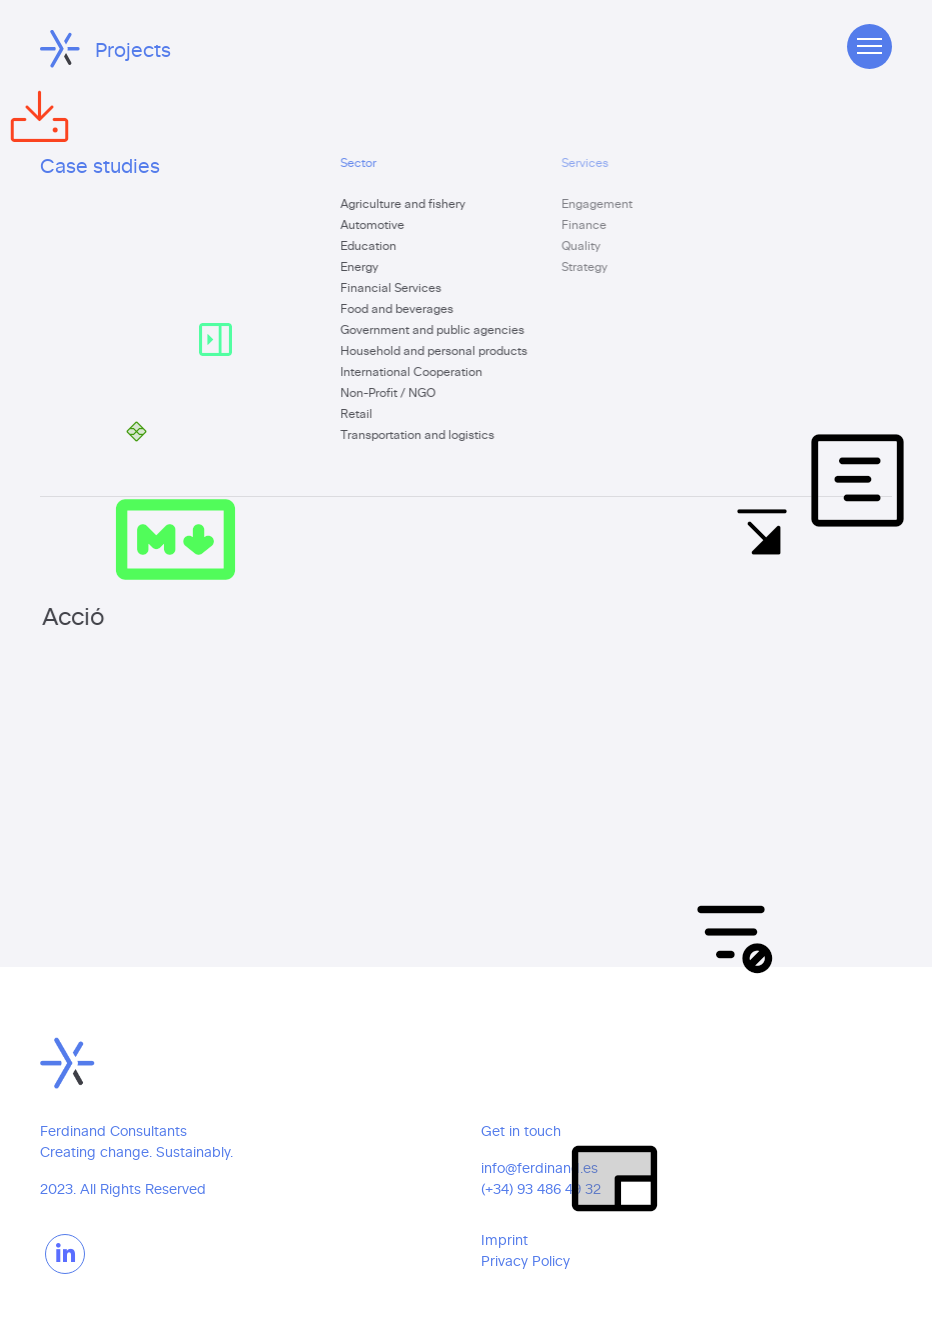 The width and height of the screenshot is (932, 1324). What do you see at coordinates (215, 339) in the screenshot?
I see `collapse the sidebar panel` at bounding box center [215, 339].